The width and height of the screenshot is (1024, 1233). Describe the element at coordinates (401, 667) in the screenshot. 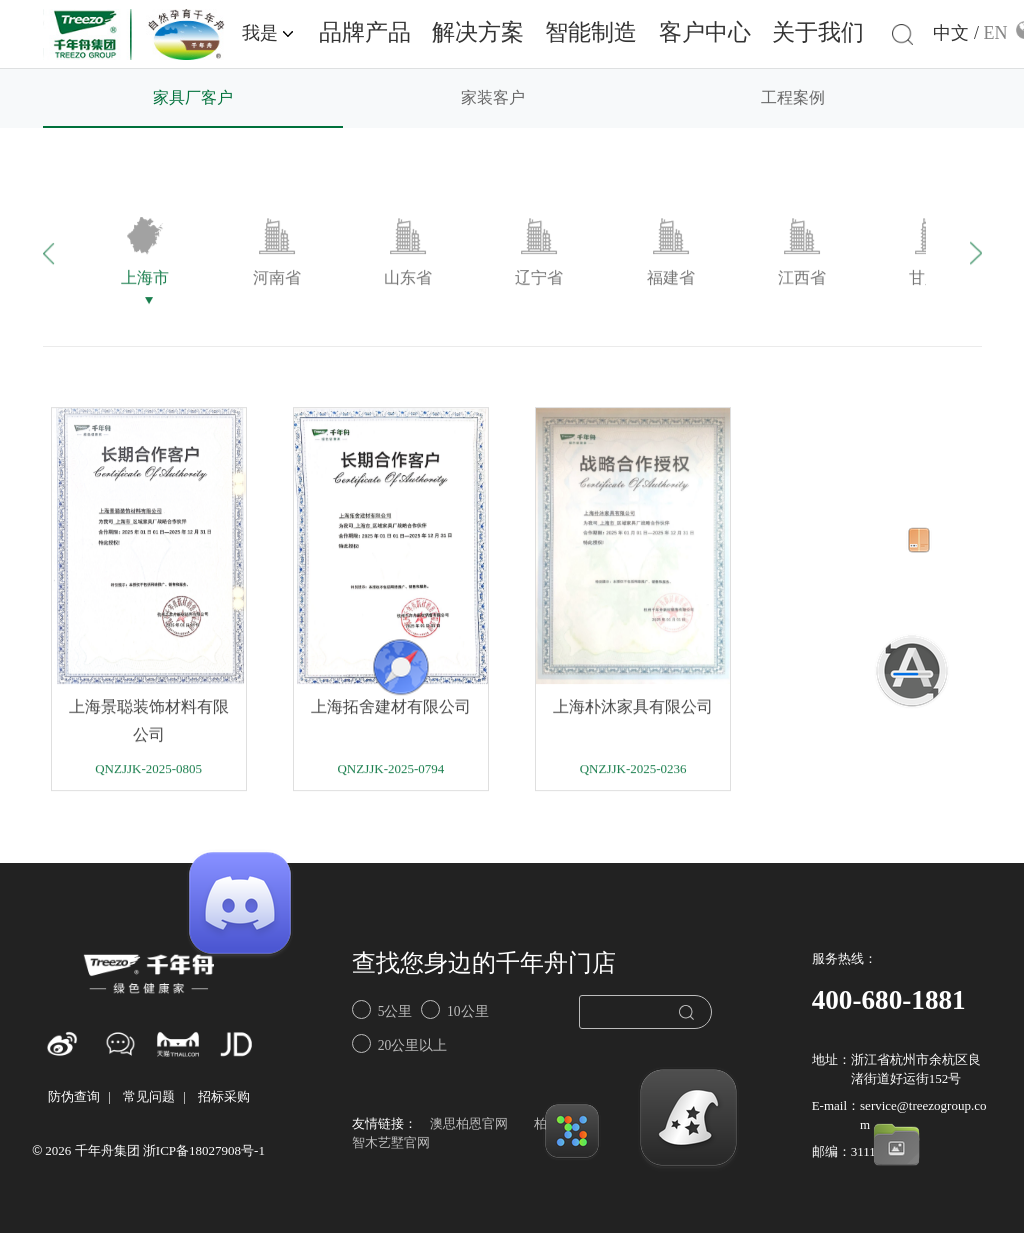

I see `open the epiphany web browser` at that location.